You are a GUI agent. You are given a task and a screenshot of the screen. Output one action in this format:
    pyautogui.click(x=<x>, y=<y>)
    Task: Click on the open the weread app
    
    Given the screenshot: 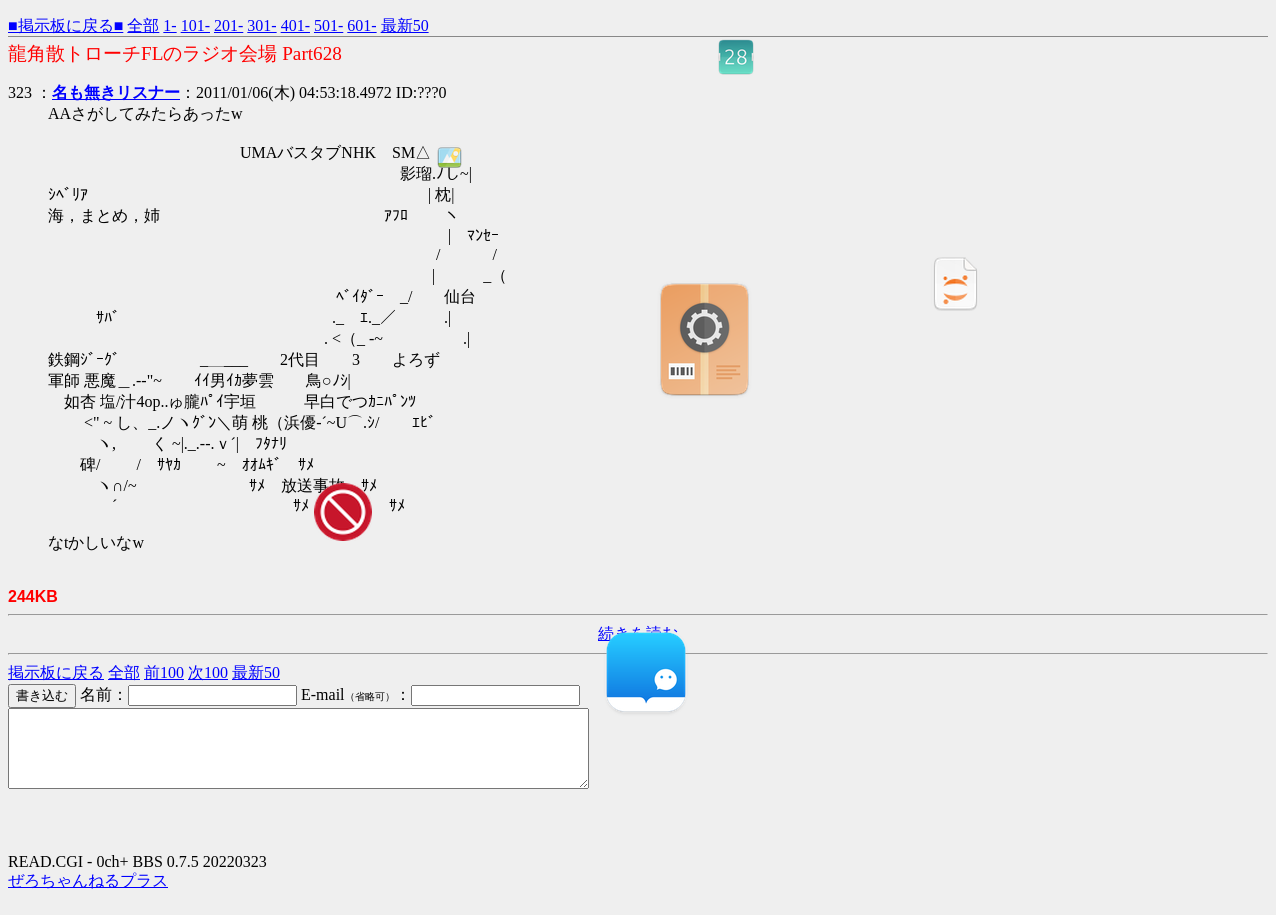 What is the action you would take?
    pyautogui.click(x=646, y=672)
    